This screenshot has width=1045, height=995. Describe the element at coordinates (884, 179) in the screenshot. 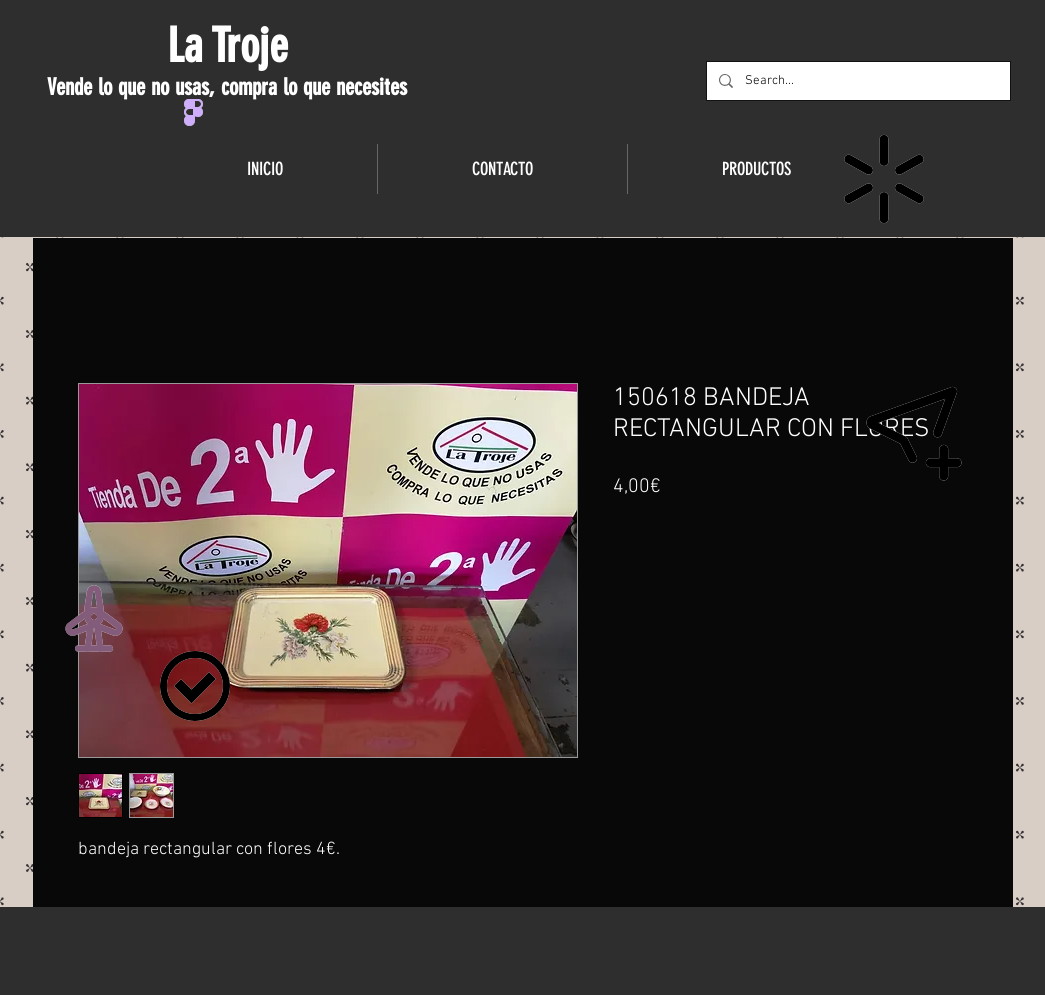

I see `walmart app or website link` at that location.